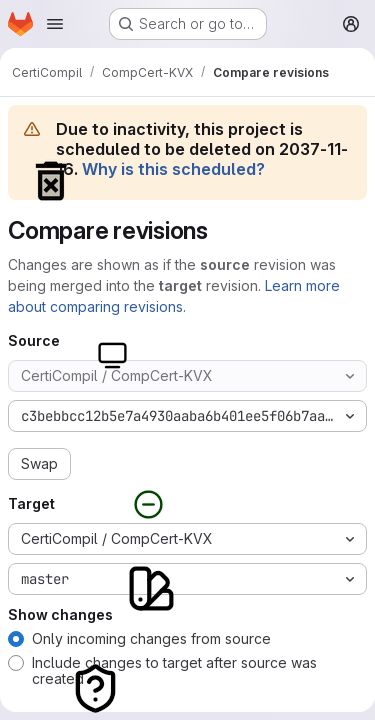 The image size is (375, 720). I want to click on access tv or display settings, so click(112, 355).